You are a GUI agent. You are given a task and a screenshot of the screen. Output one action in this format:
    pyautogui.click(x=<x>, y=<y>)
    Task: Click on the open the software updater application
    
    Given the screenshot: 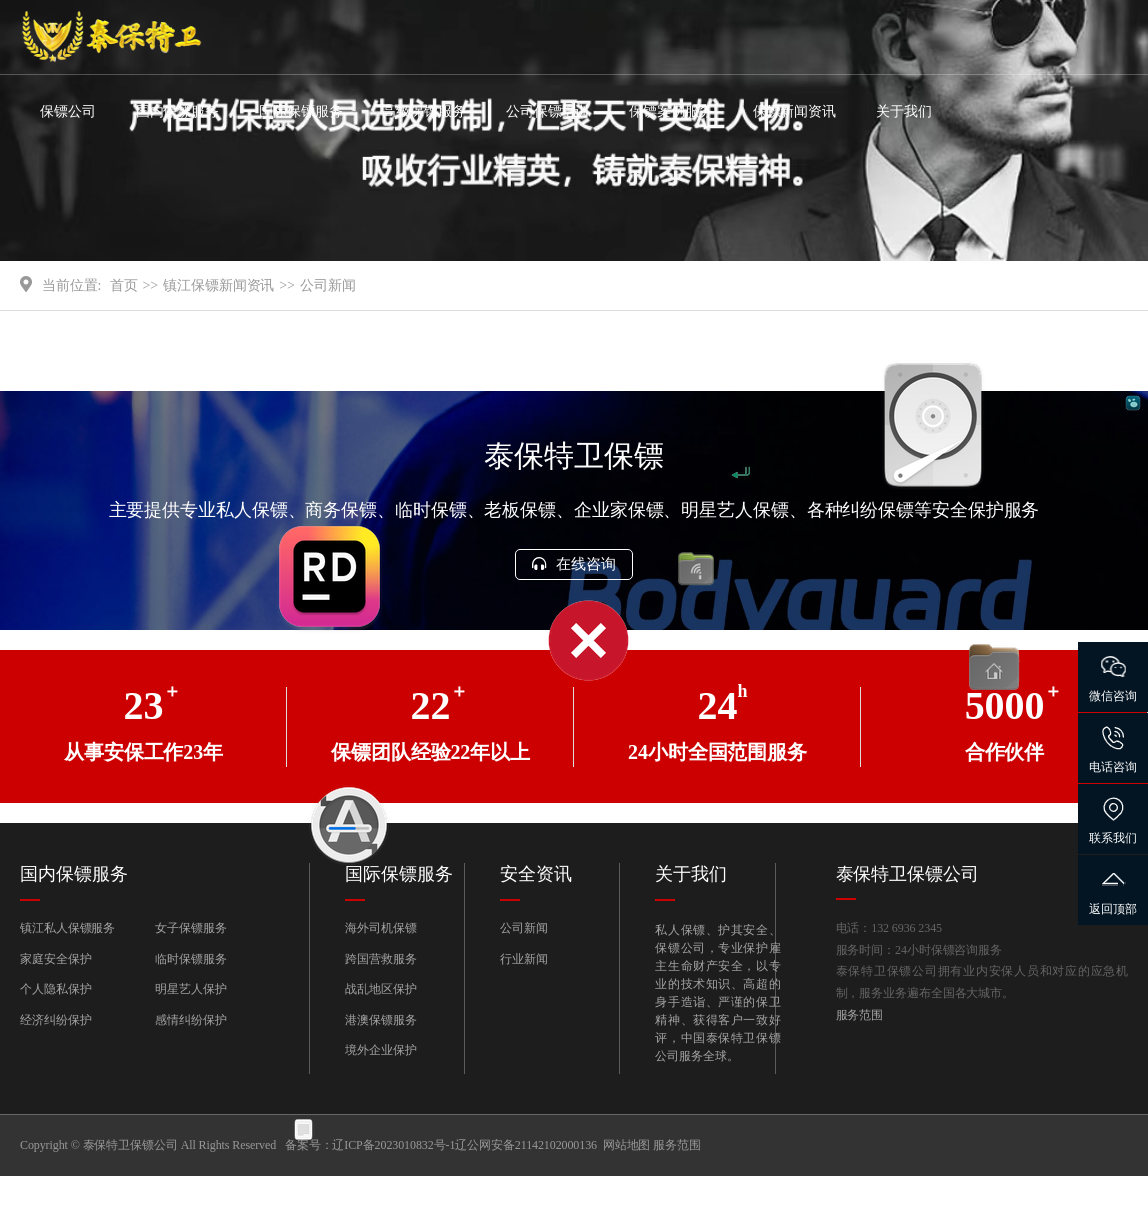 What is the action you would take?
    pyautogui.click(x=349, y=825)
    